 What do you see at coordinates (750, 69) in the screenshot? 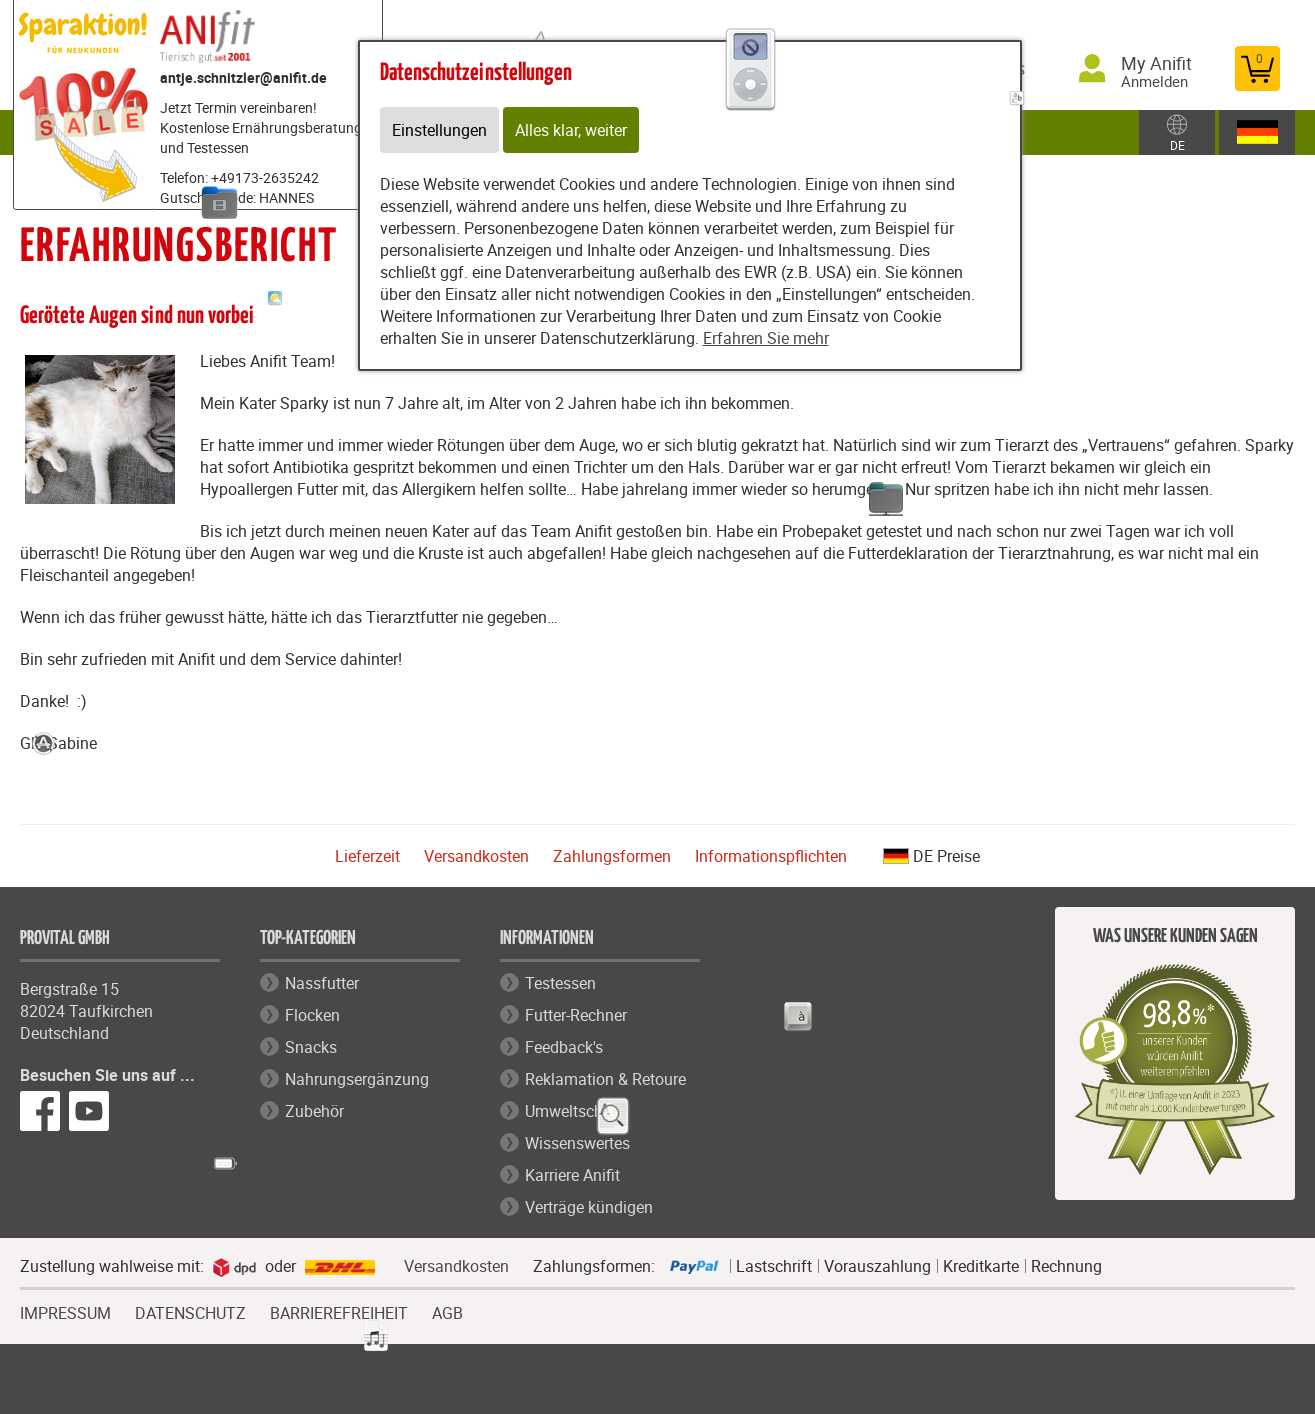
I see `iPod classic device not connected or unavailable` at bounding box center [750, 69].